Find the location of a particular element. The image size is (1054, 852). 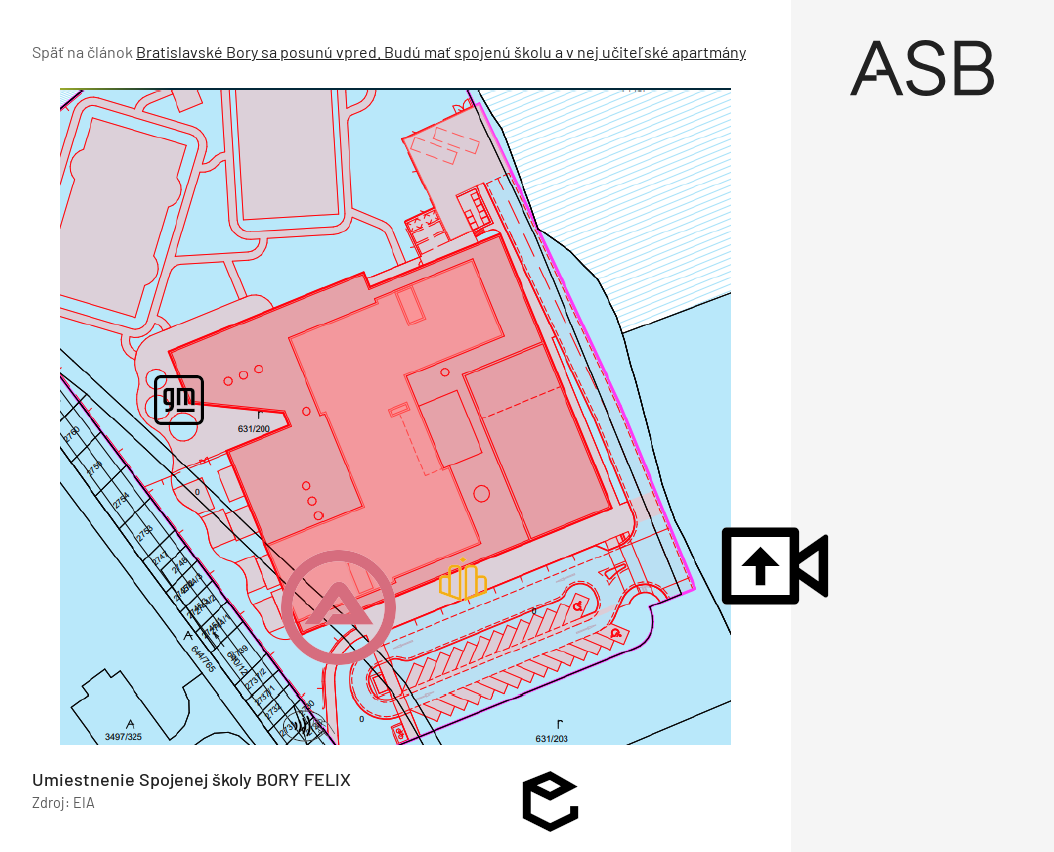

indicates contactless payment is accepted is located at coordinates (309, 726).